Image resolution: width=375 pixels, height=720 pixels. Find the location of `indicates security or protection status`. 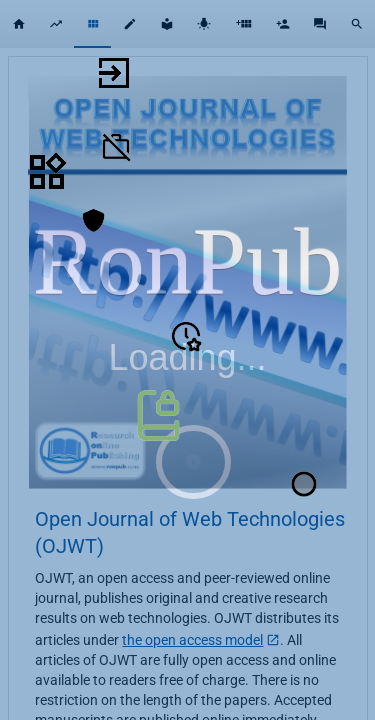

indicates security or protection status is located at coordinates (93, 220).